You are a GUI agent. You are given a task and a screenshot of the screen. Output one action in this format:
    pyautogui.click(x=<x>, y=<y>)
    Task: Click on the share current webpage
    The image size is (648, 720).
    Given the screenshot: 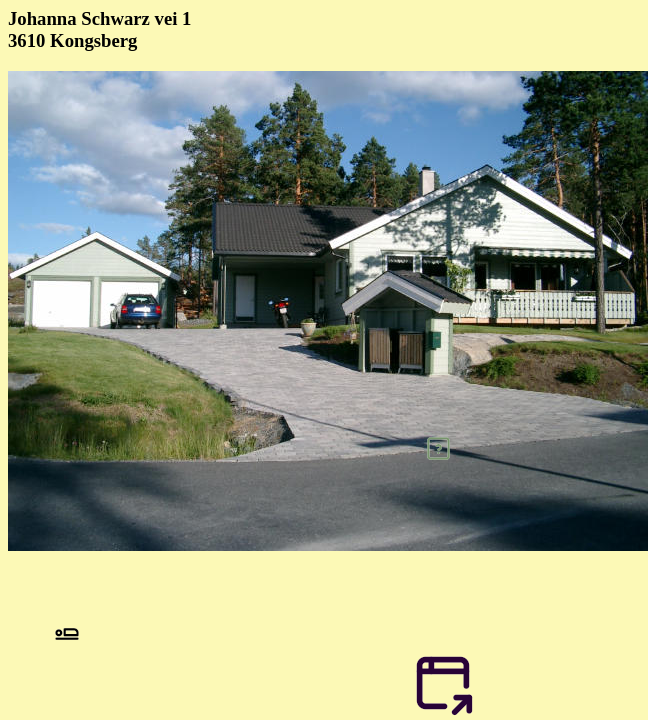 What is the action you would take?
    pyautogui.click(x=443, y=683)
    